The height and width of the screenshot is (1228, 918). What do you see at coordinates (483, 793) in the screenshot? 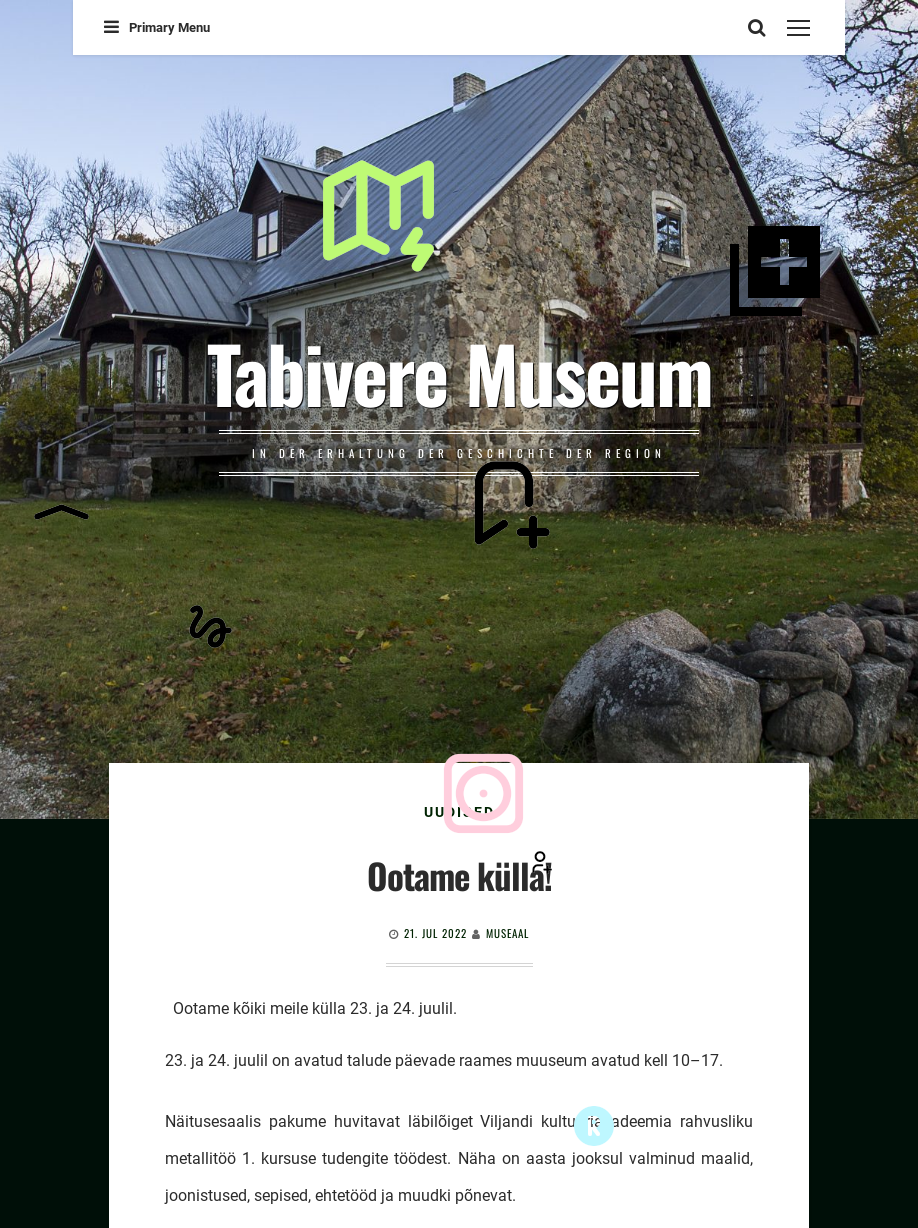
I see `tumble dry on low heat setting` at bounding box center [483, 793].